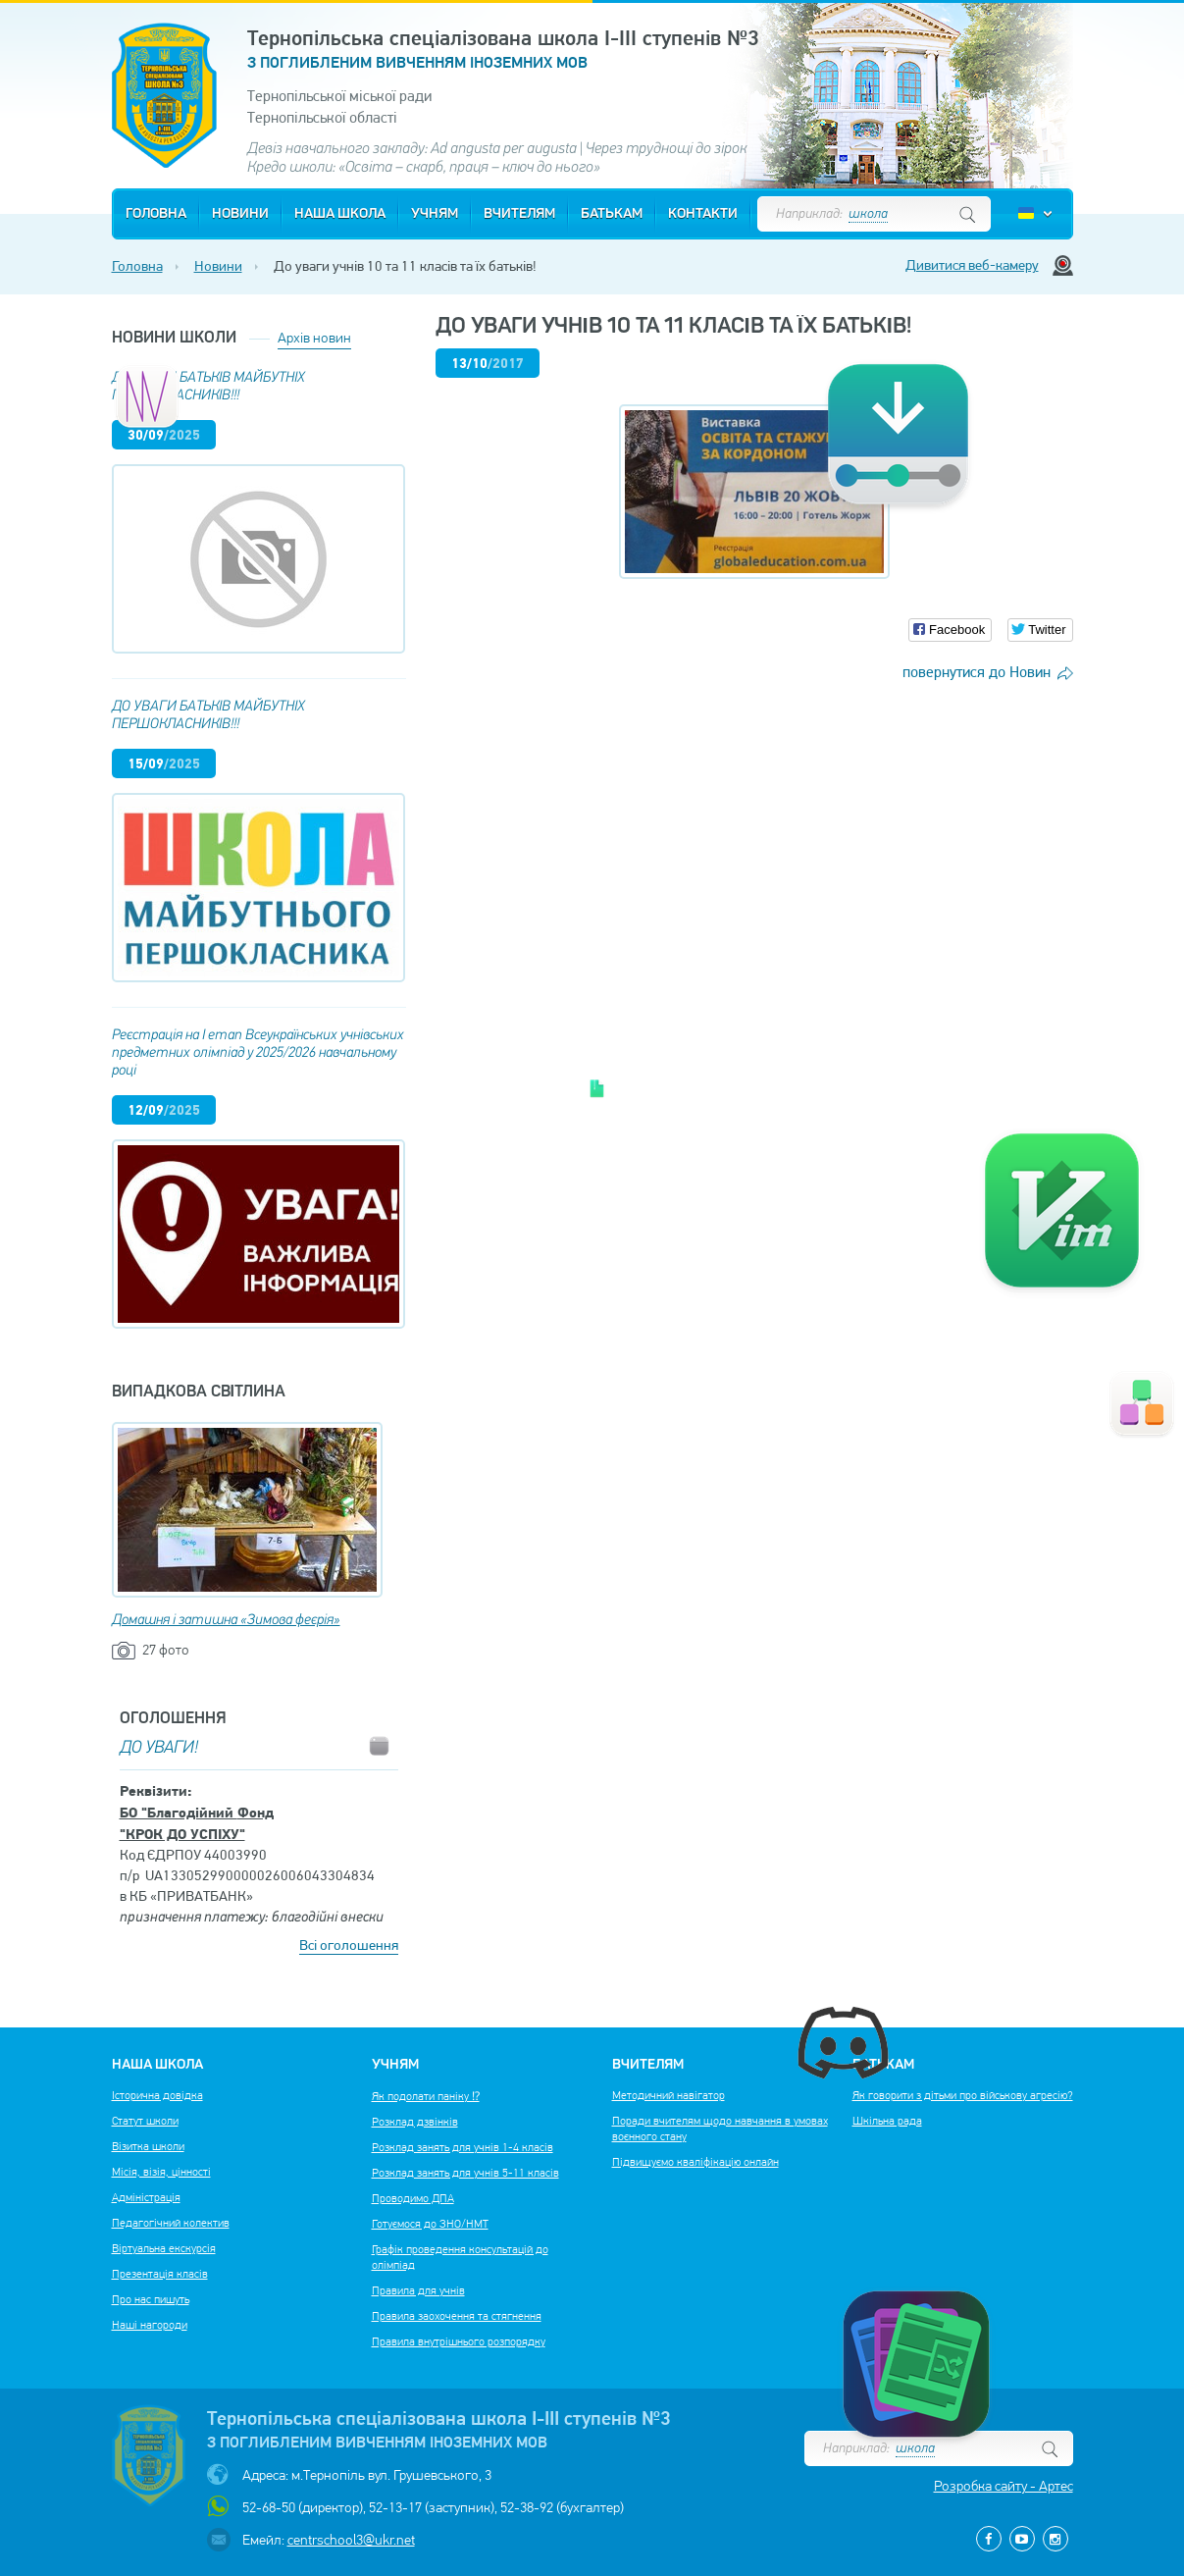 This screenshot has height=2576, width=1184. What do you see at coordinates (147, 396) in the screenshot?
I see `launch nvtop gpu monitoring application` at bounding box center [147, 396].